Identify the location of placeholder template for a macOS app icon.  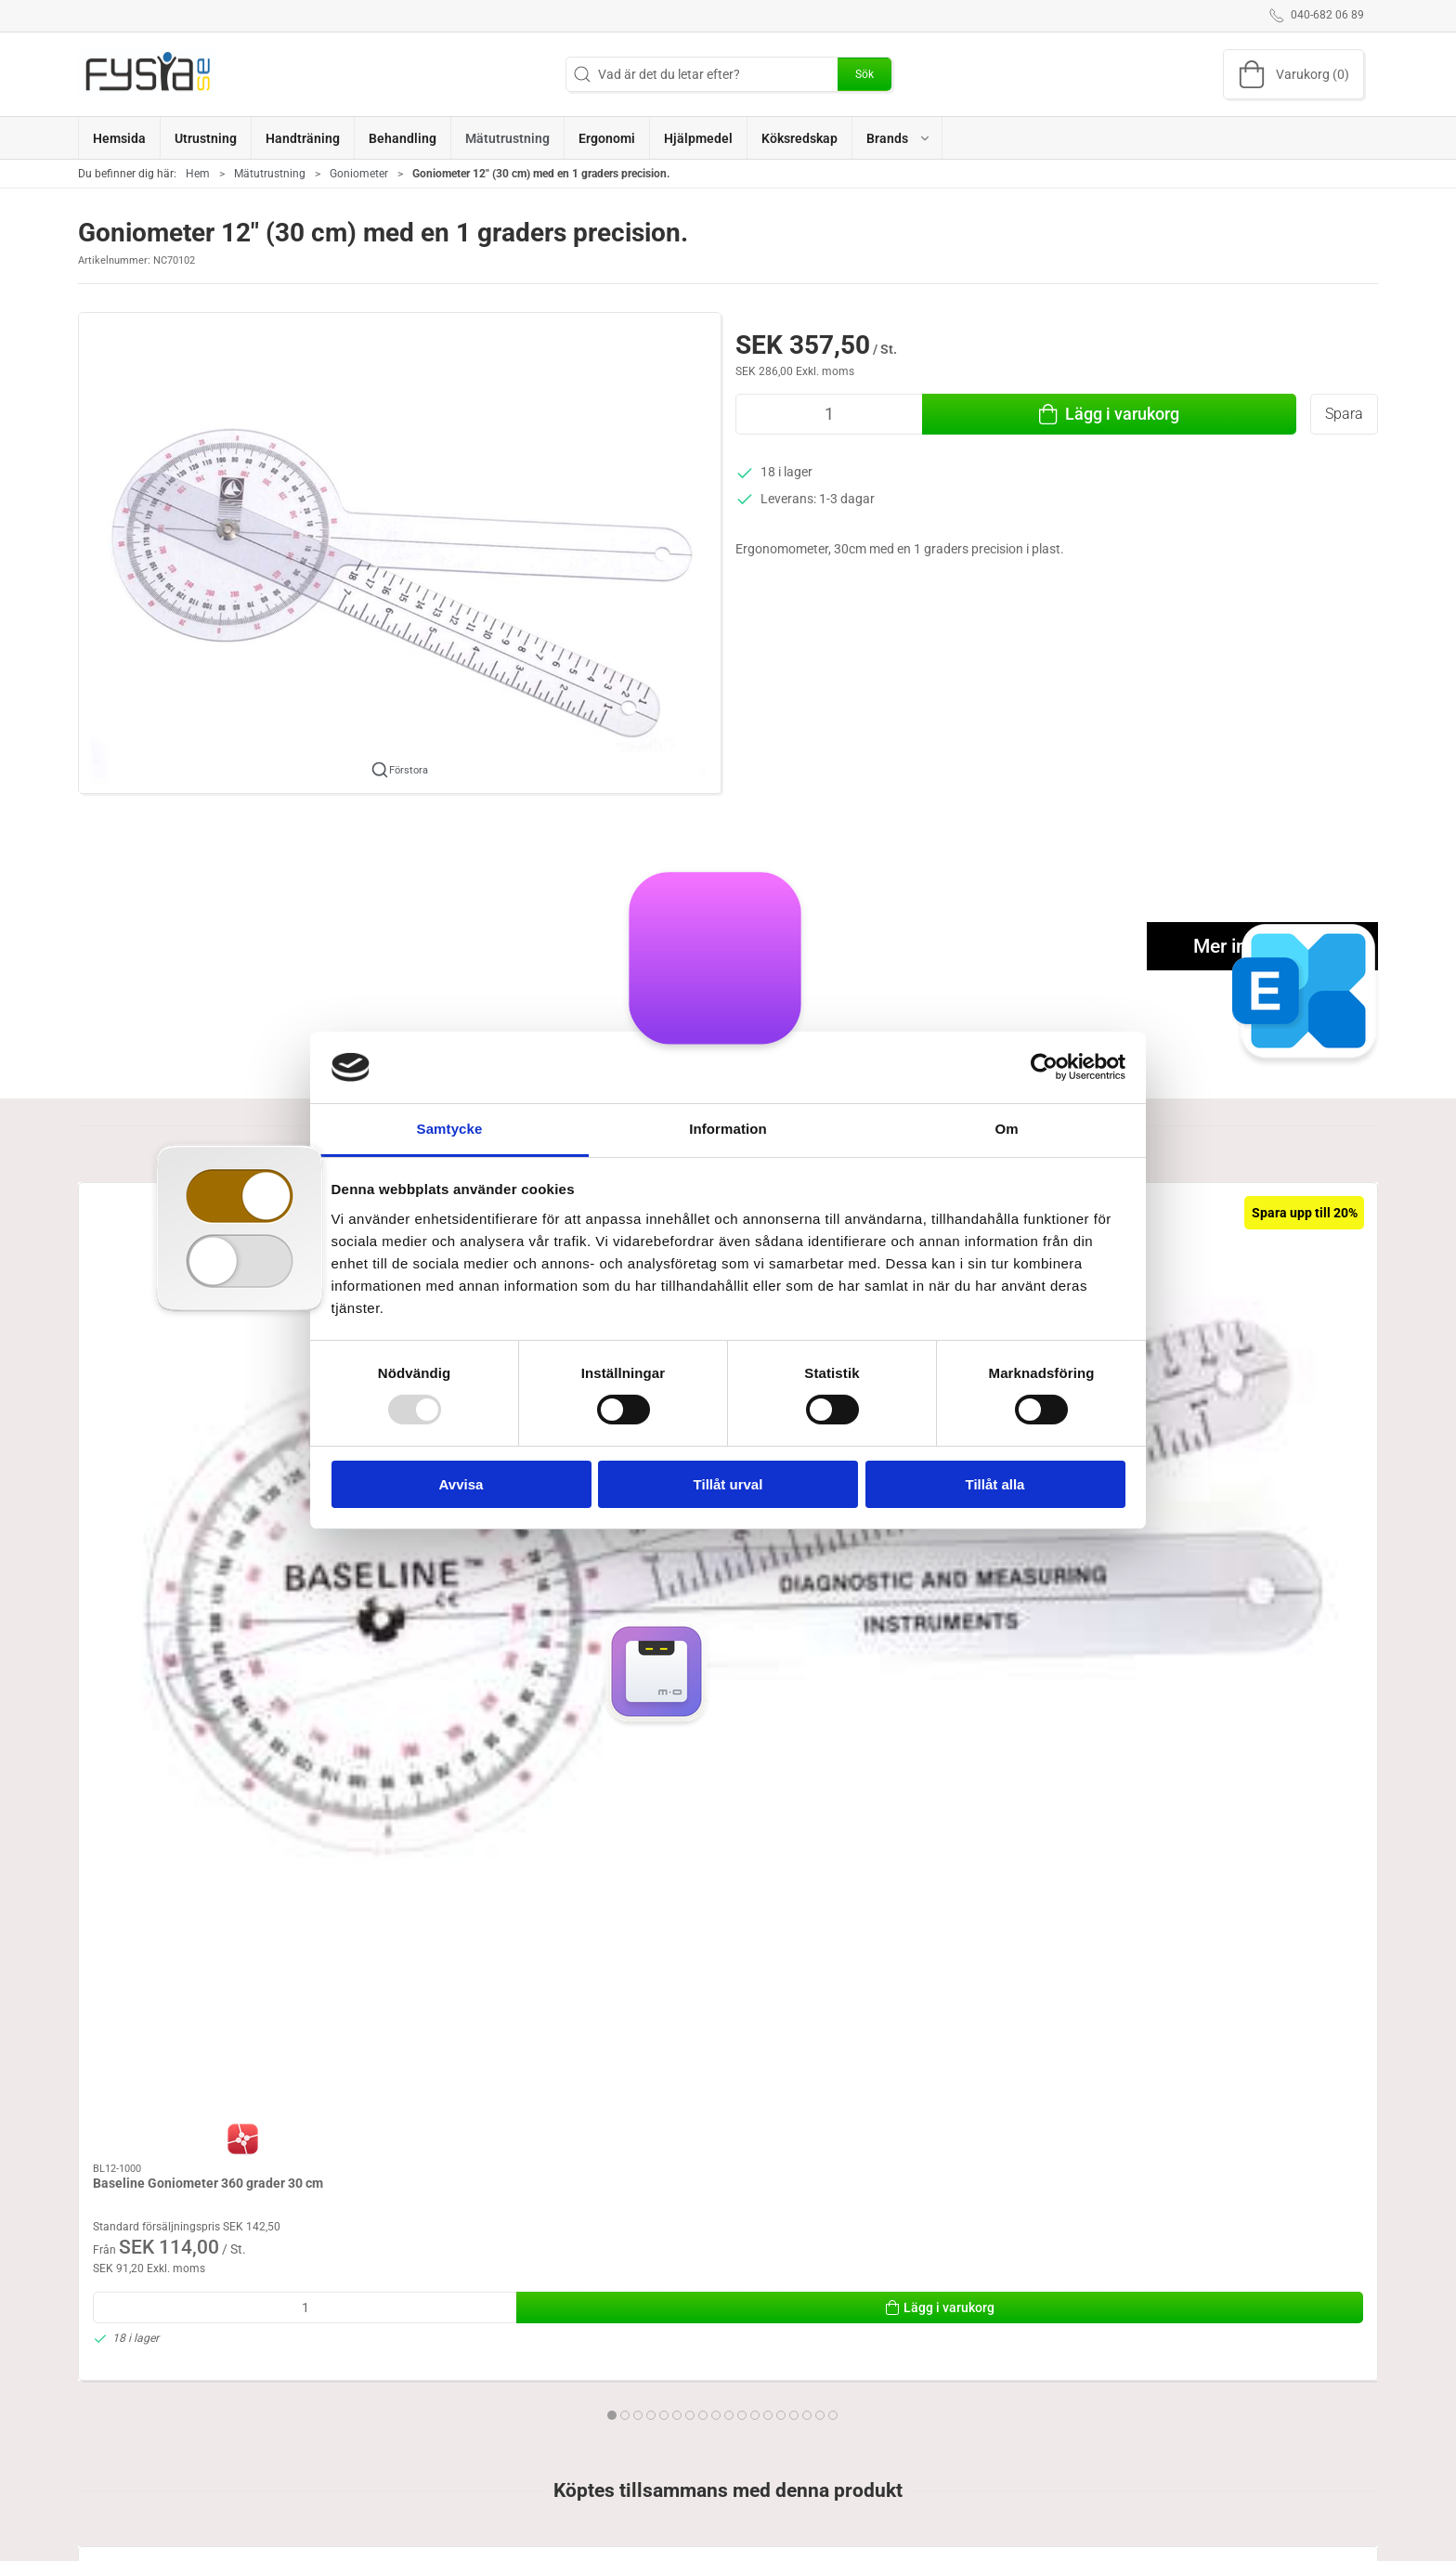
(715, 958).